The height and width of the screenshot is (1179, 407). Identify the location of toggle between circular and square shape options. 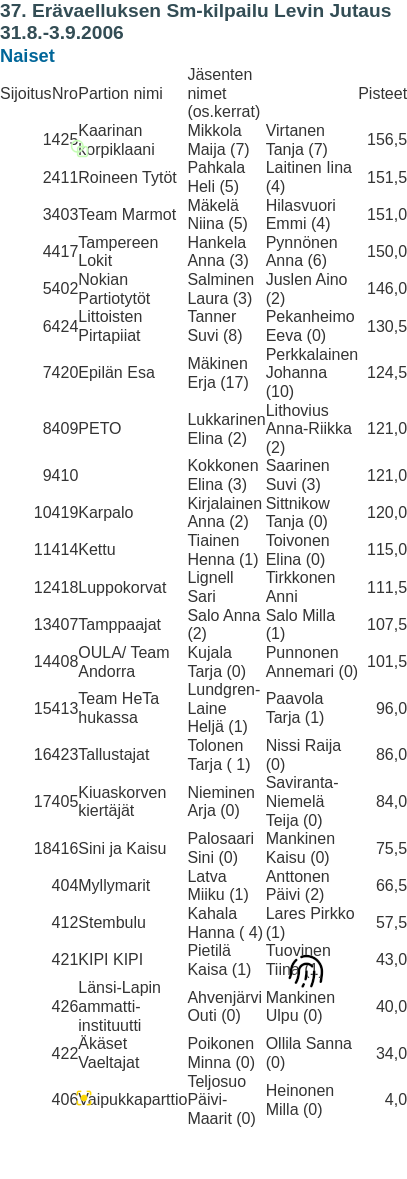
(79, 148).